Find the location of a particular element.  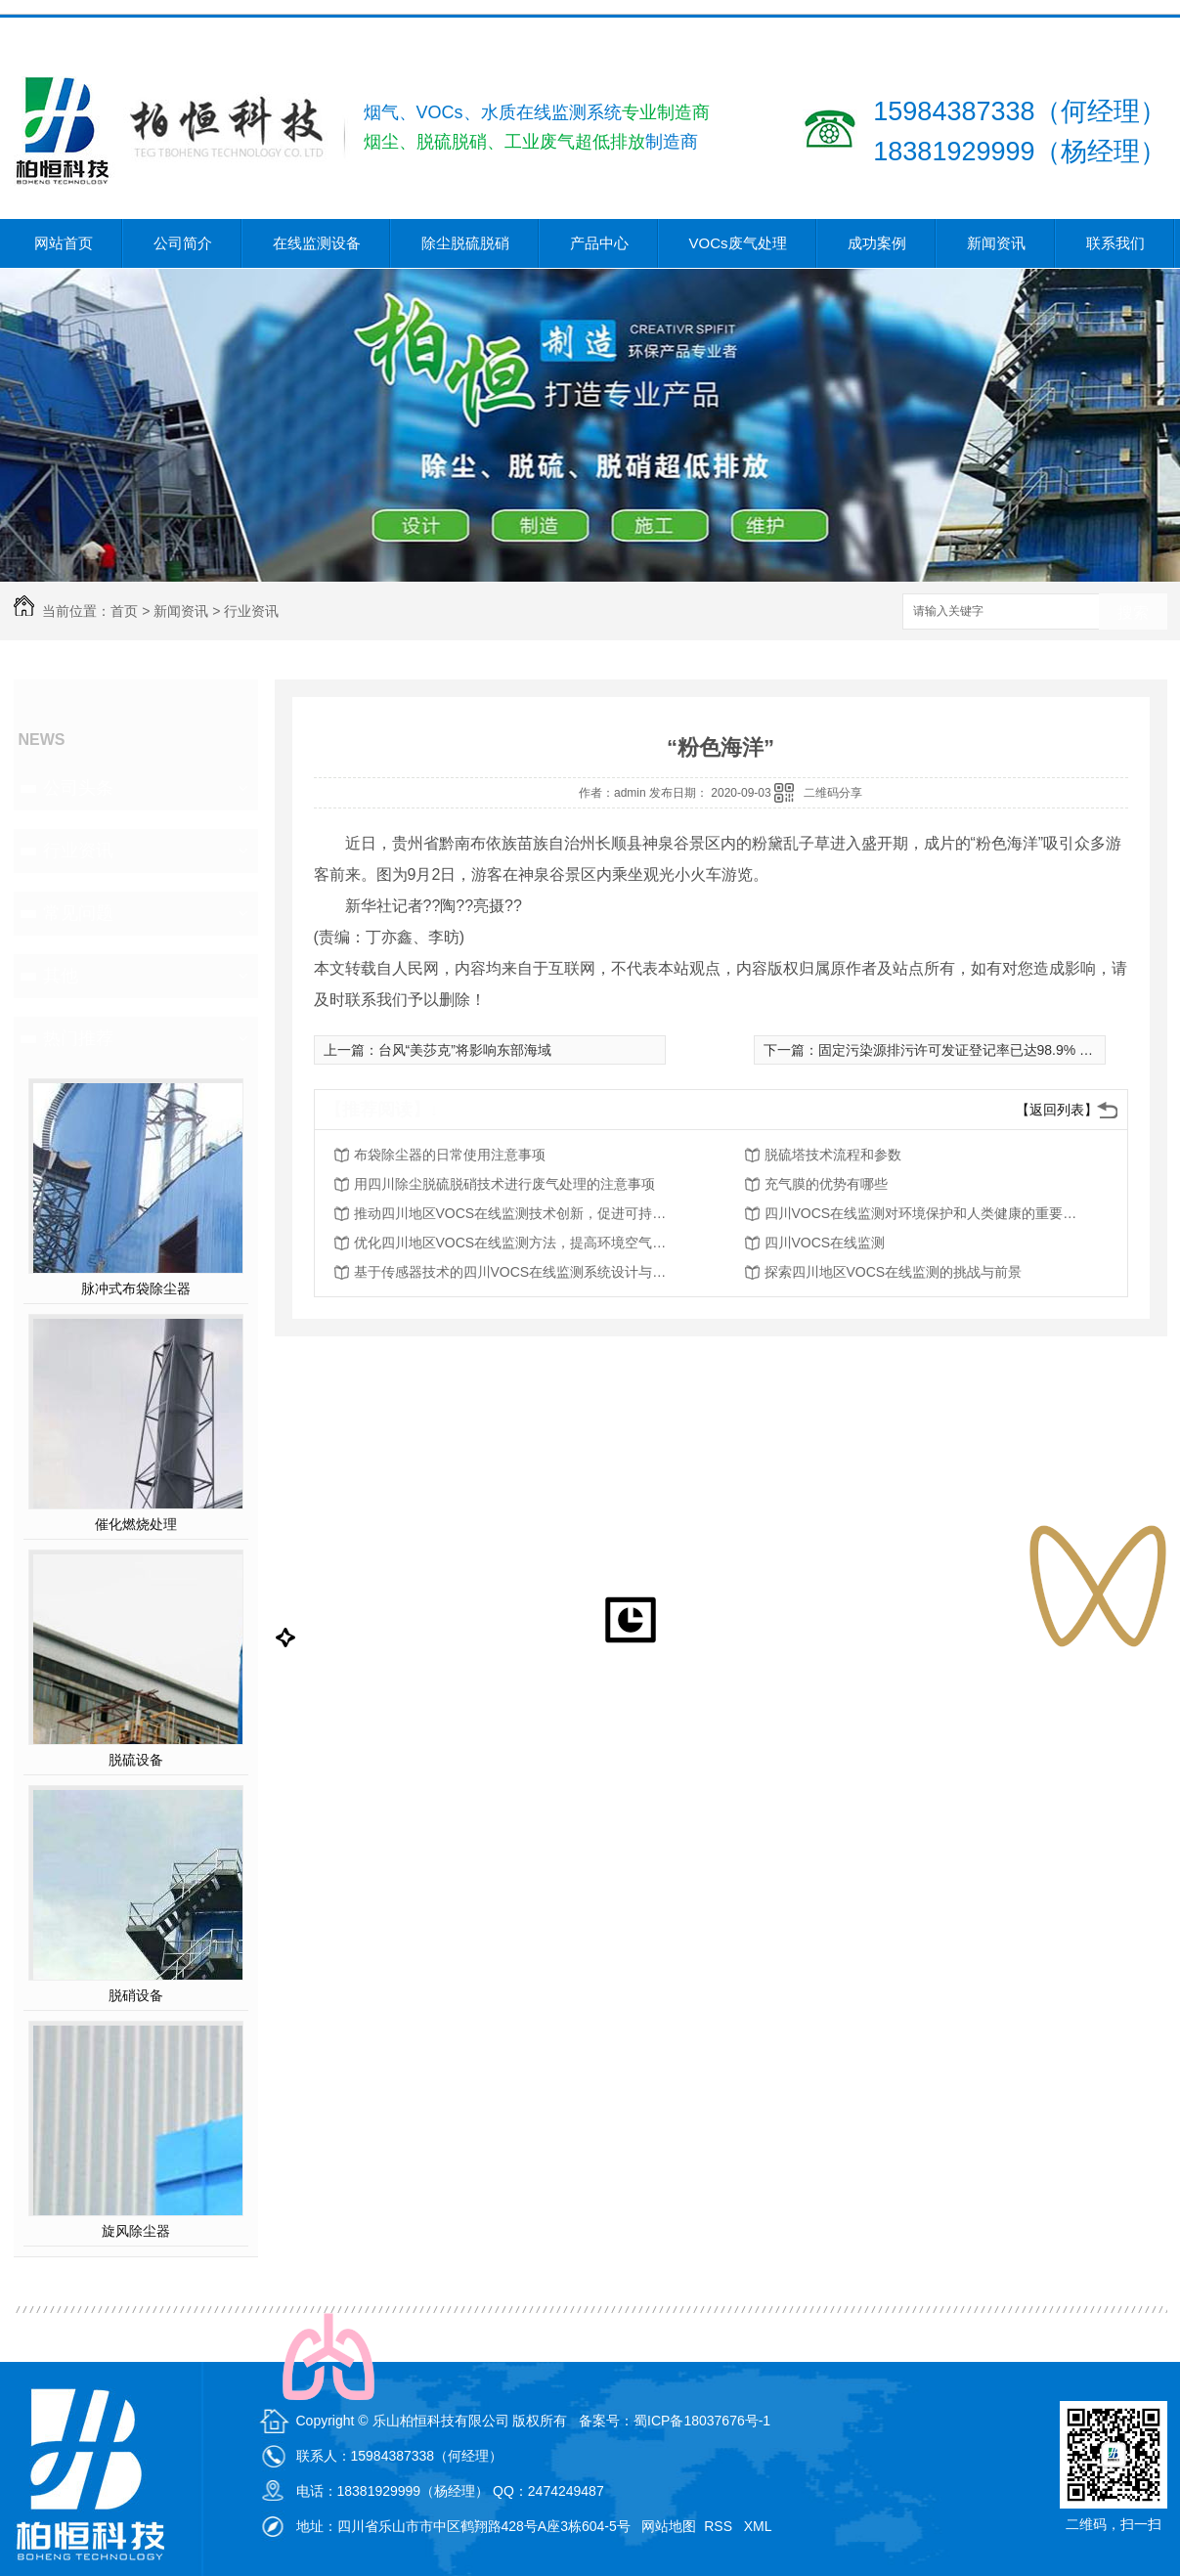

open wechat channels is located at coordinates (1098, 1586).